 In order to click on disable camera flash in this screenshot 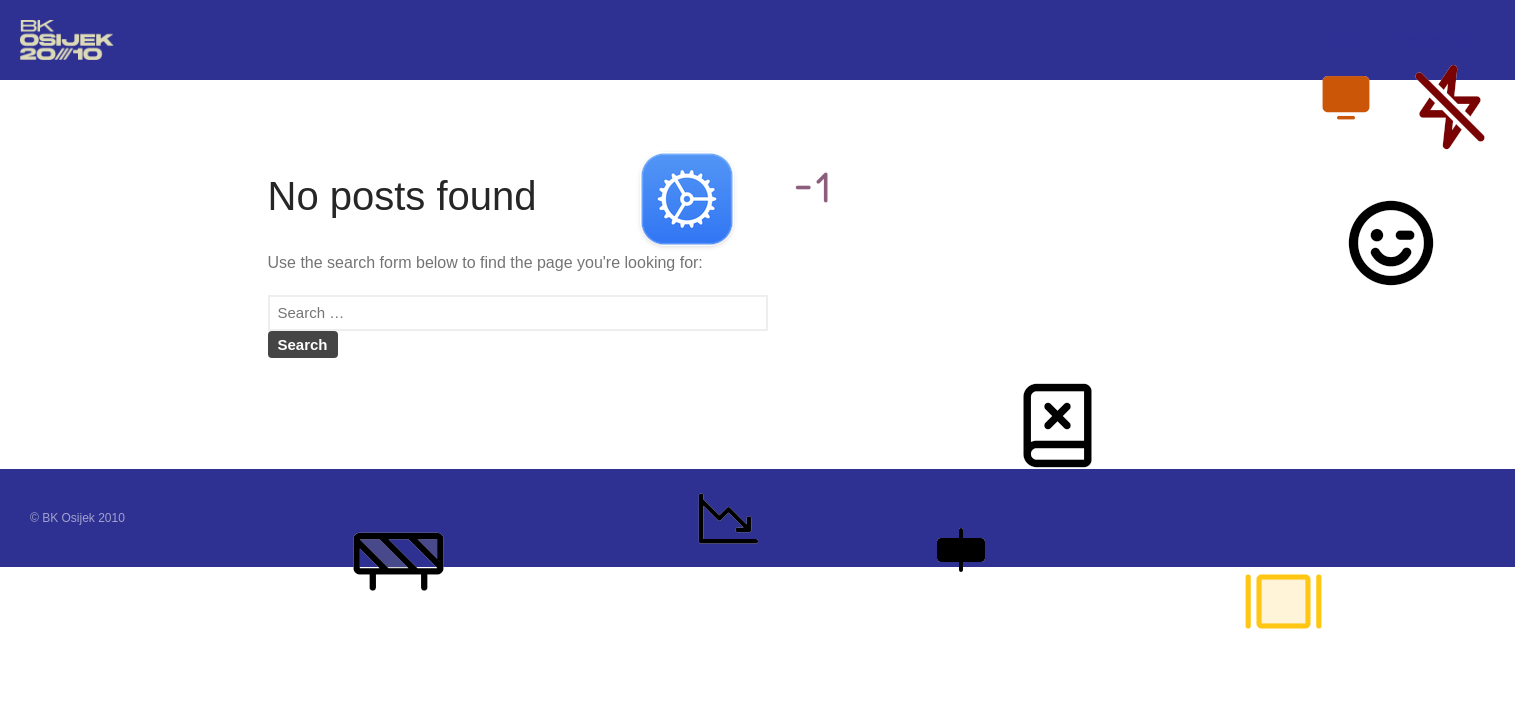, I will do `click(1450, 107)`.